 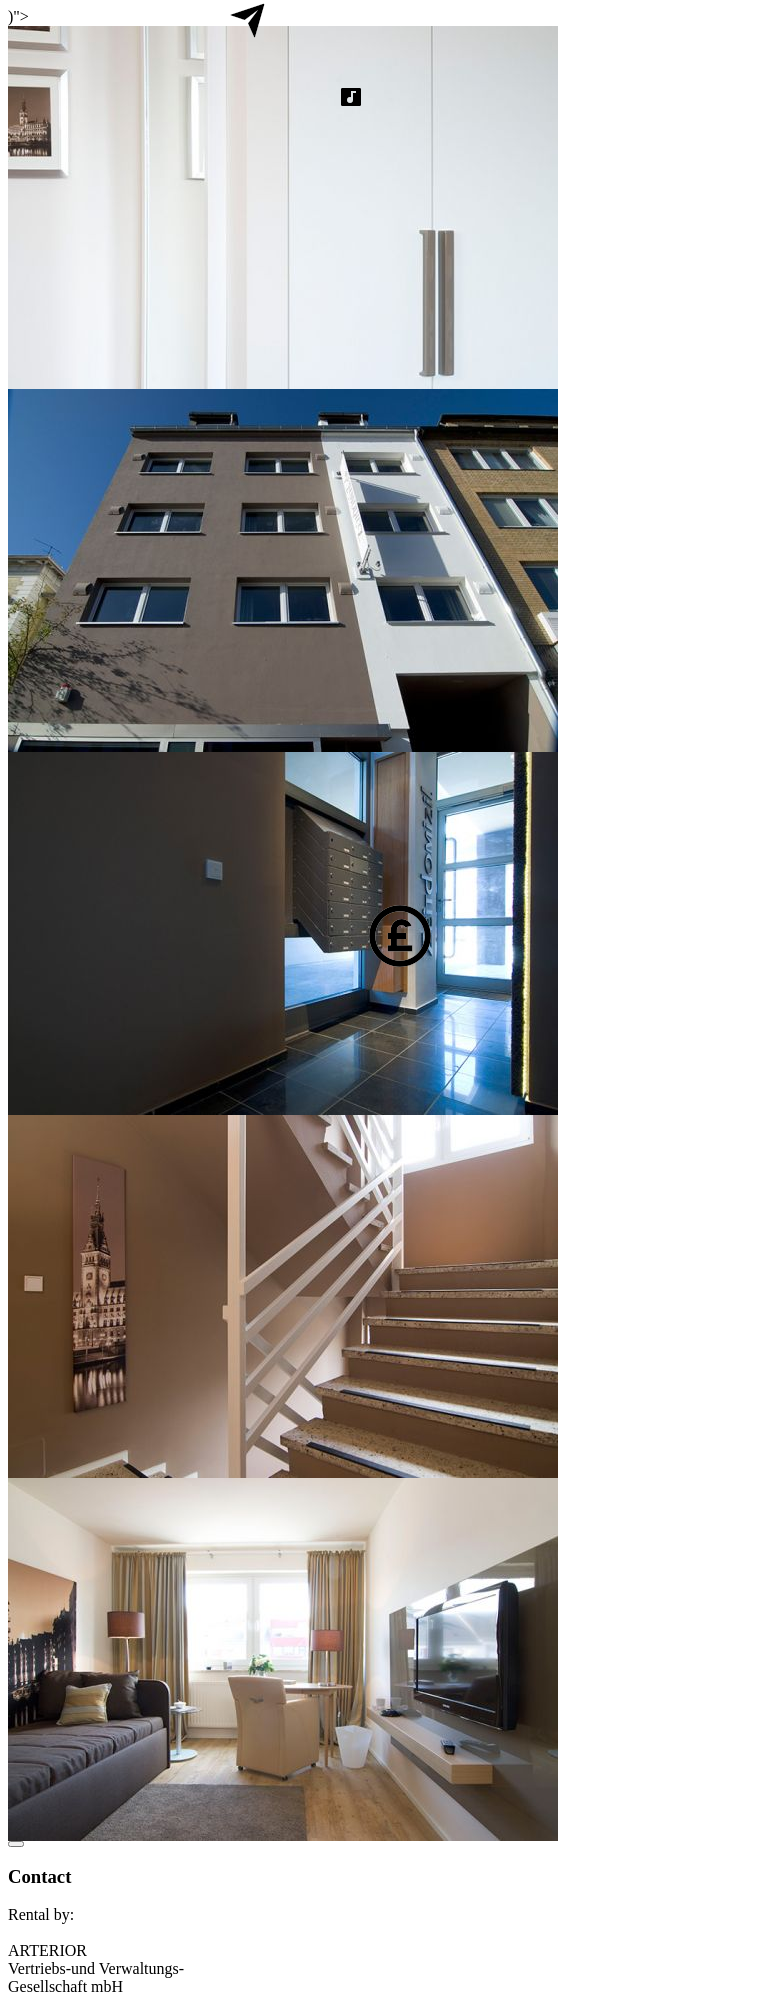 What do you see at coordinates (351, 97) in the screenshot?
I see `play or access music files` at bounding box center [351, 97].